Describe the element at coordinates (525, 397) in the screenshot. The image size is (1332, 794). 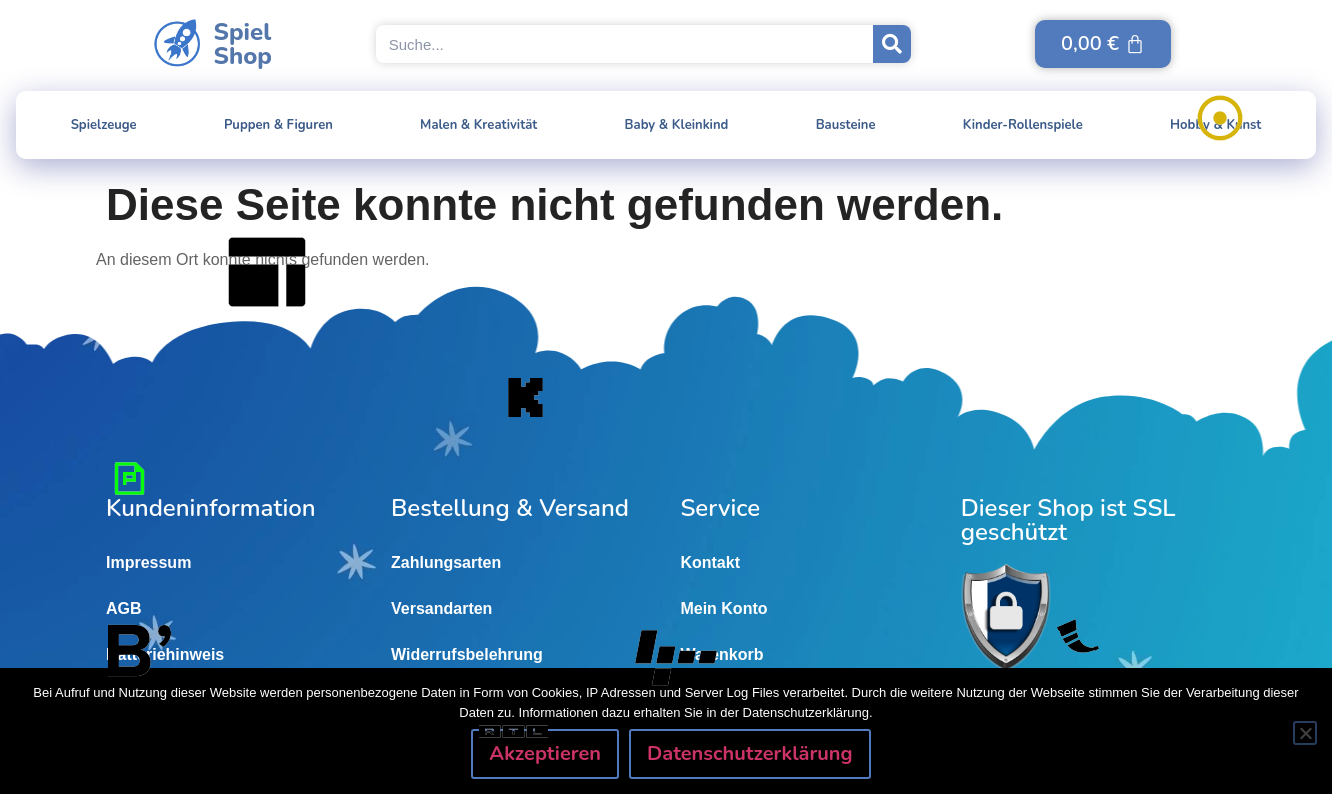
I see `open the Kick streaming app` at that location.